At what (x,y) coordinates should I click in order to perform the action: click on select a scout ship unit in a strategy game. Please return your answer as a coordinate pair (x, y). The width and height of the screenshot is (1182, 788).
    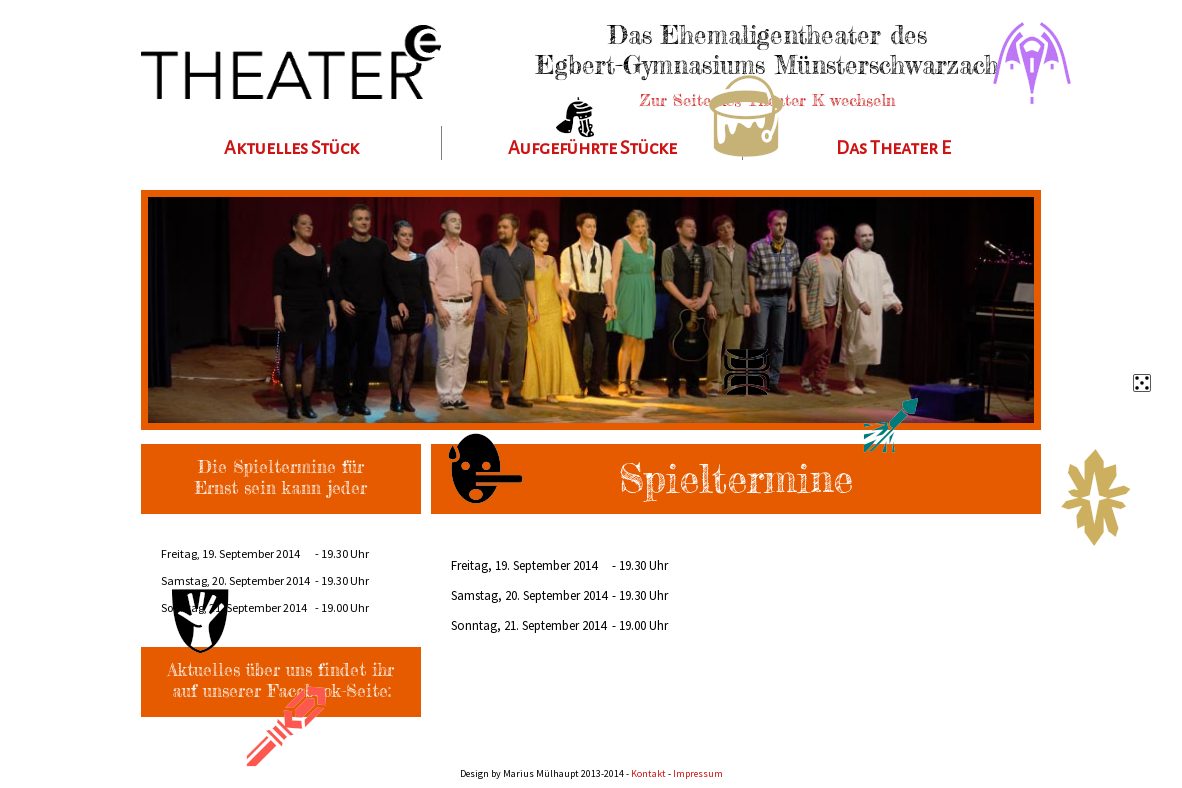
    Looking at the image, I should click on (1032, 63).